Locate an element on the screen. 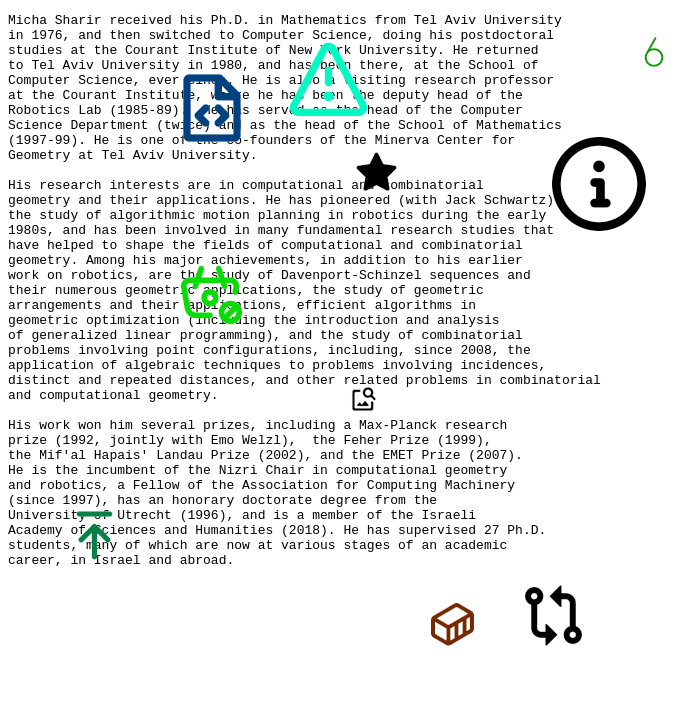 The width and height of the screenshot is (699, 720). compare branches or commits in a repository is located at coordinates (553, 615).